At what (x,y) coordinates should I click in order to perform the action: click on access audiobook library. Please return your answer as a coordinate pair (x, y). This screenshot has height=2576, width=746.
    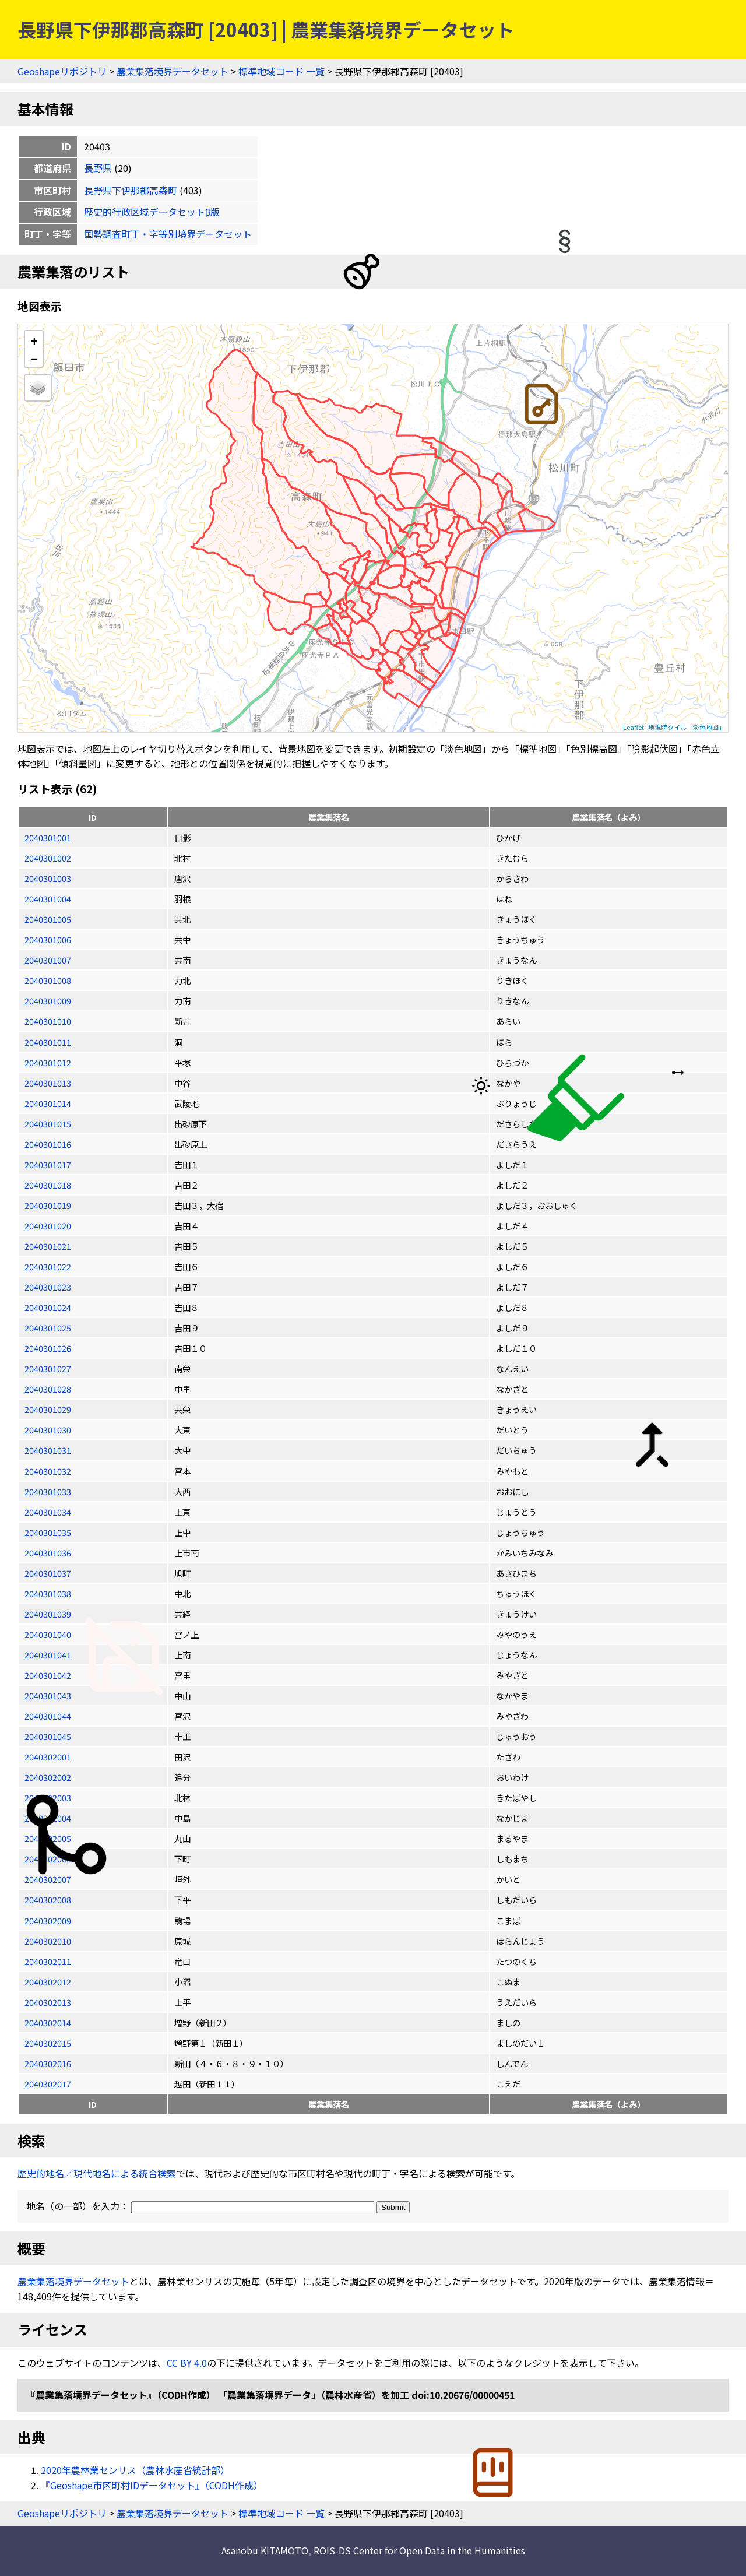
    Looking at the image, I should click on (492, 2472).